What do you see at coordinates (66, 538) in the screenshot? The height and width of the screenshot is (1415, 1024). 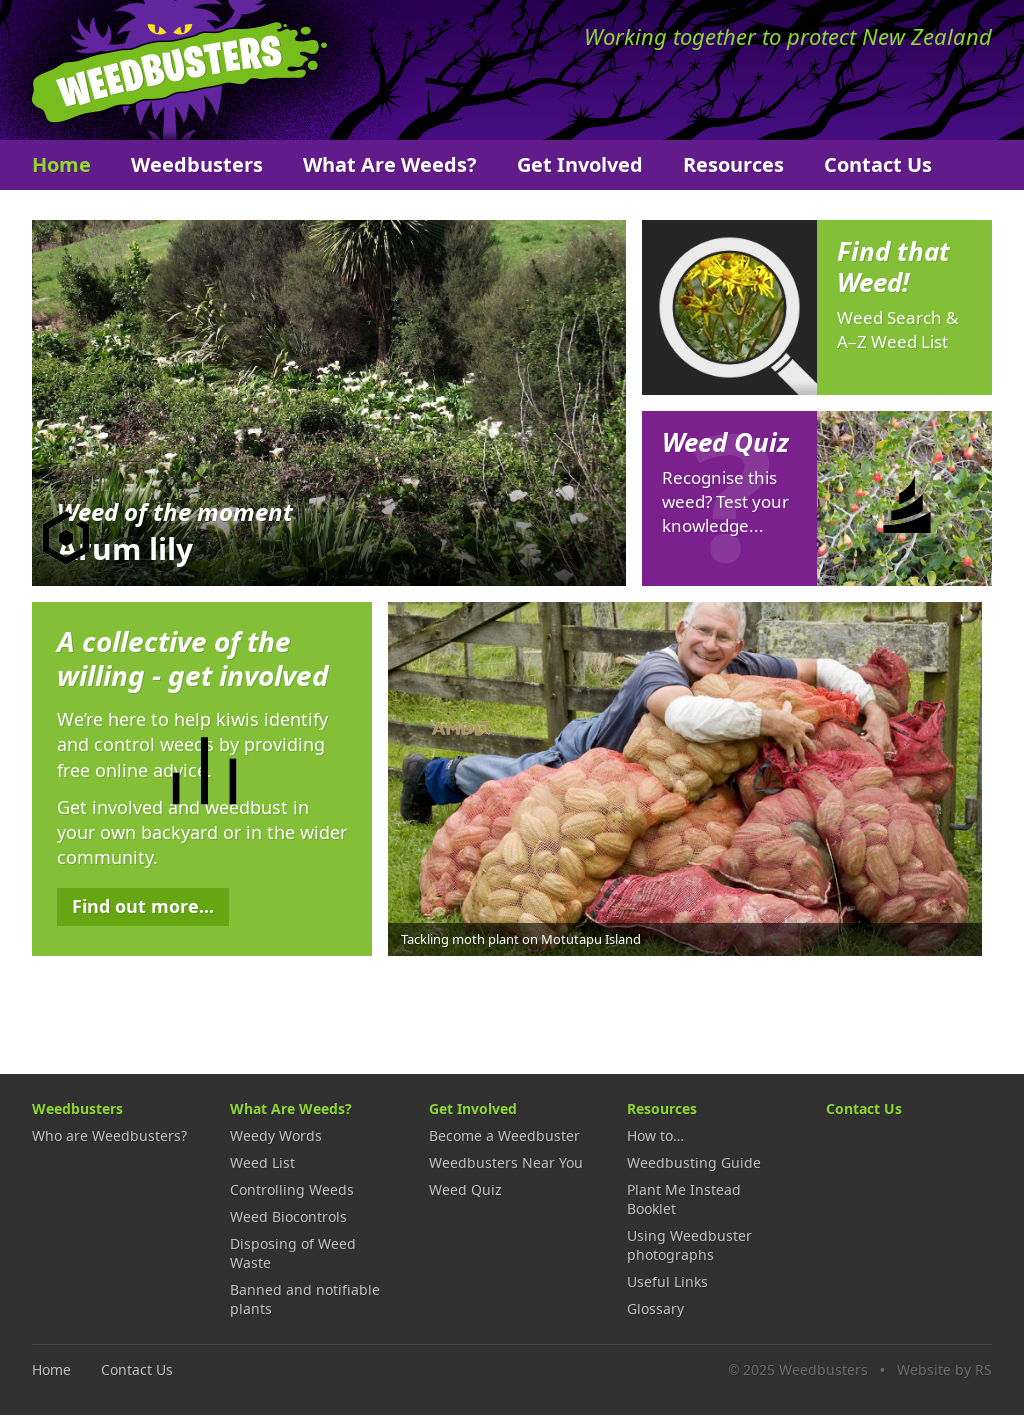 I see `babylon.js official logo` at bounding box center [66, 538].